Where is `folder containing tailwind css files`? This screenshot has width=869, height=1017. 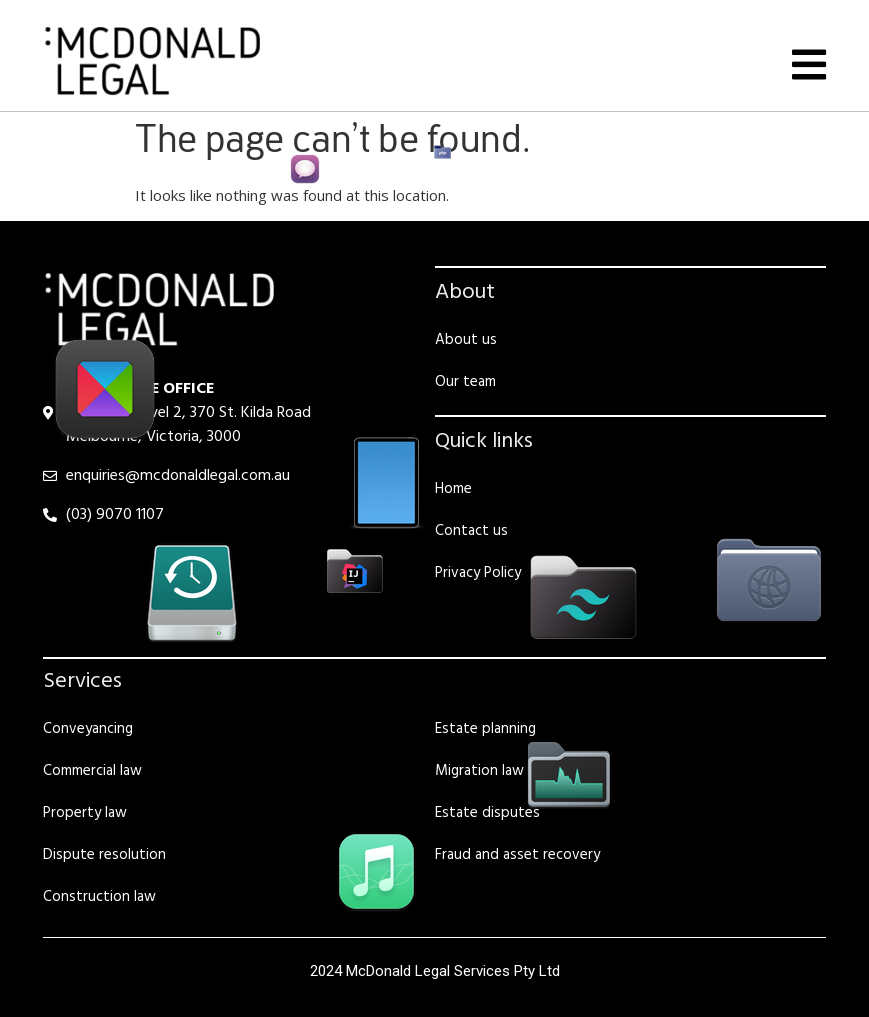
folder containing tailwind css files is located at coordinates (583, 600).